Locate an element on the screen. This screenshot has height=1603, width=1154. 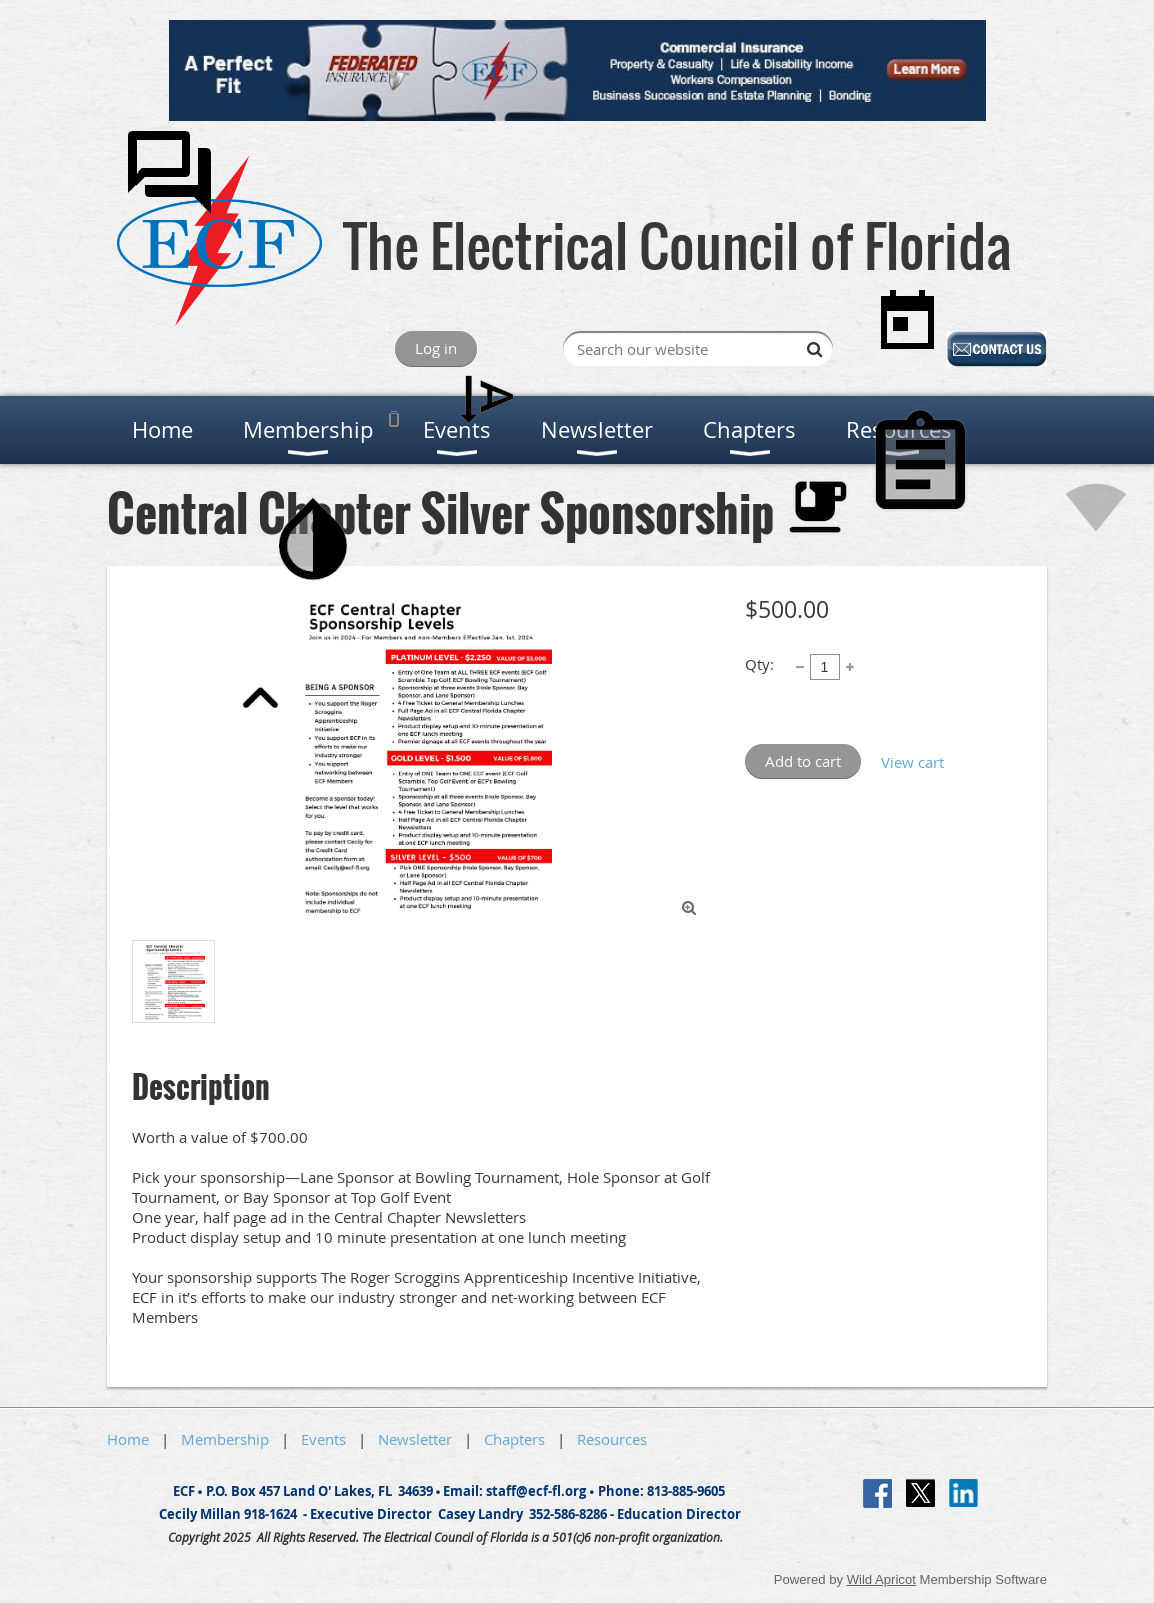
view today's date or events is located at coordinates (907, 322).